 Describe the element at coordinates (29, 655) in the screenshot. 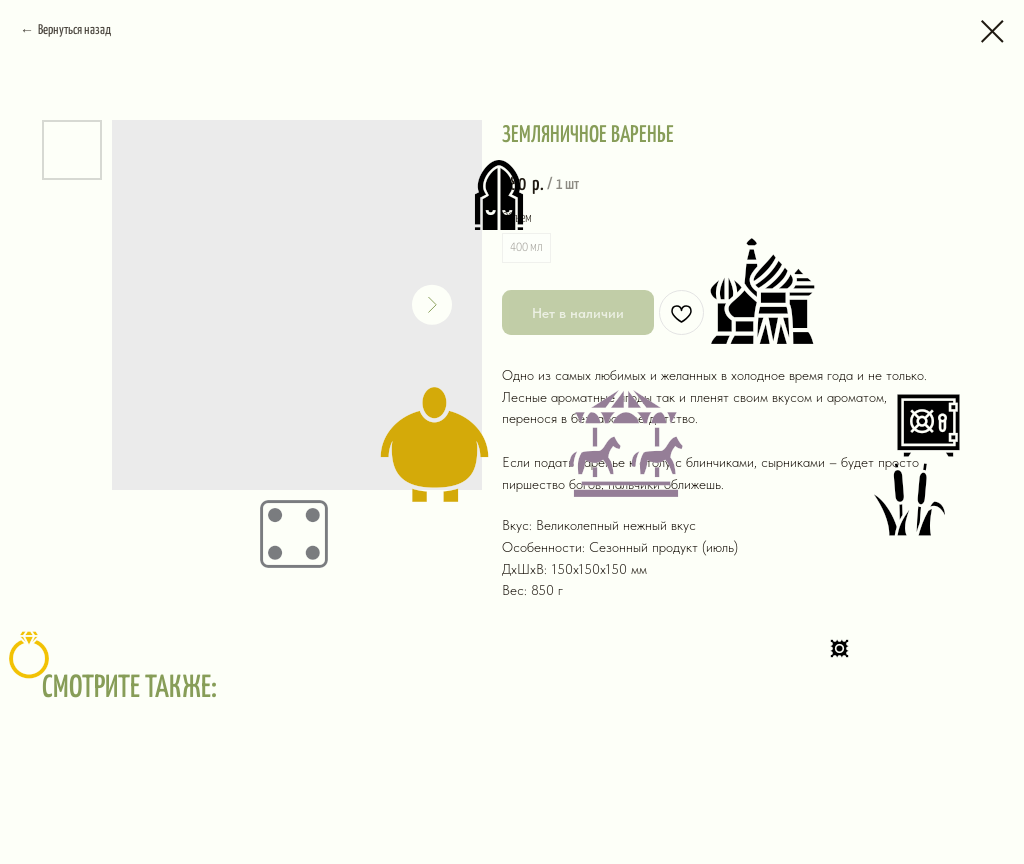

I see `view jewelry or accessories collection` at that location.